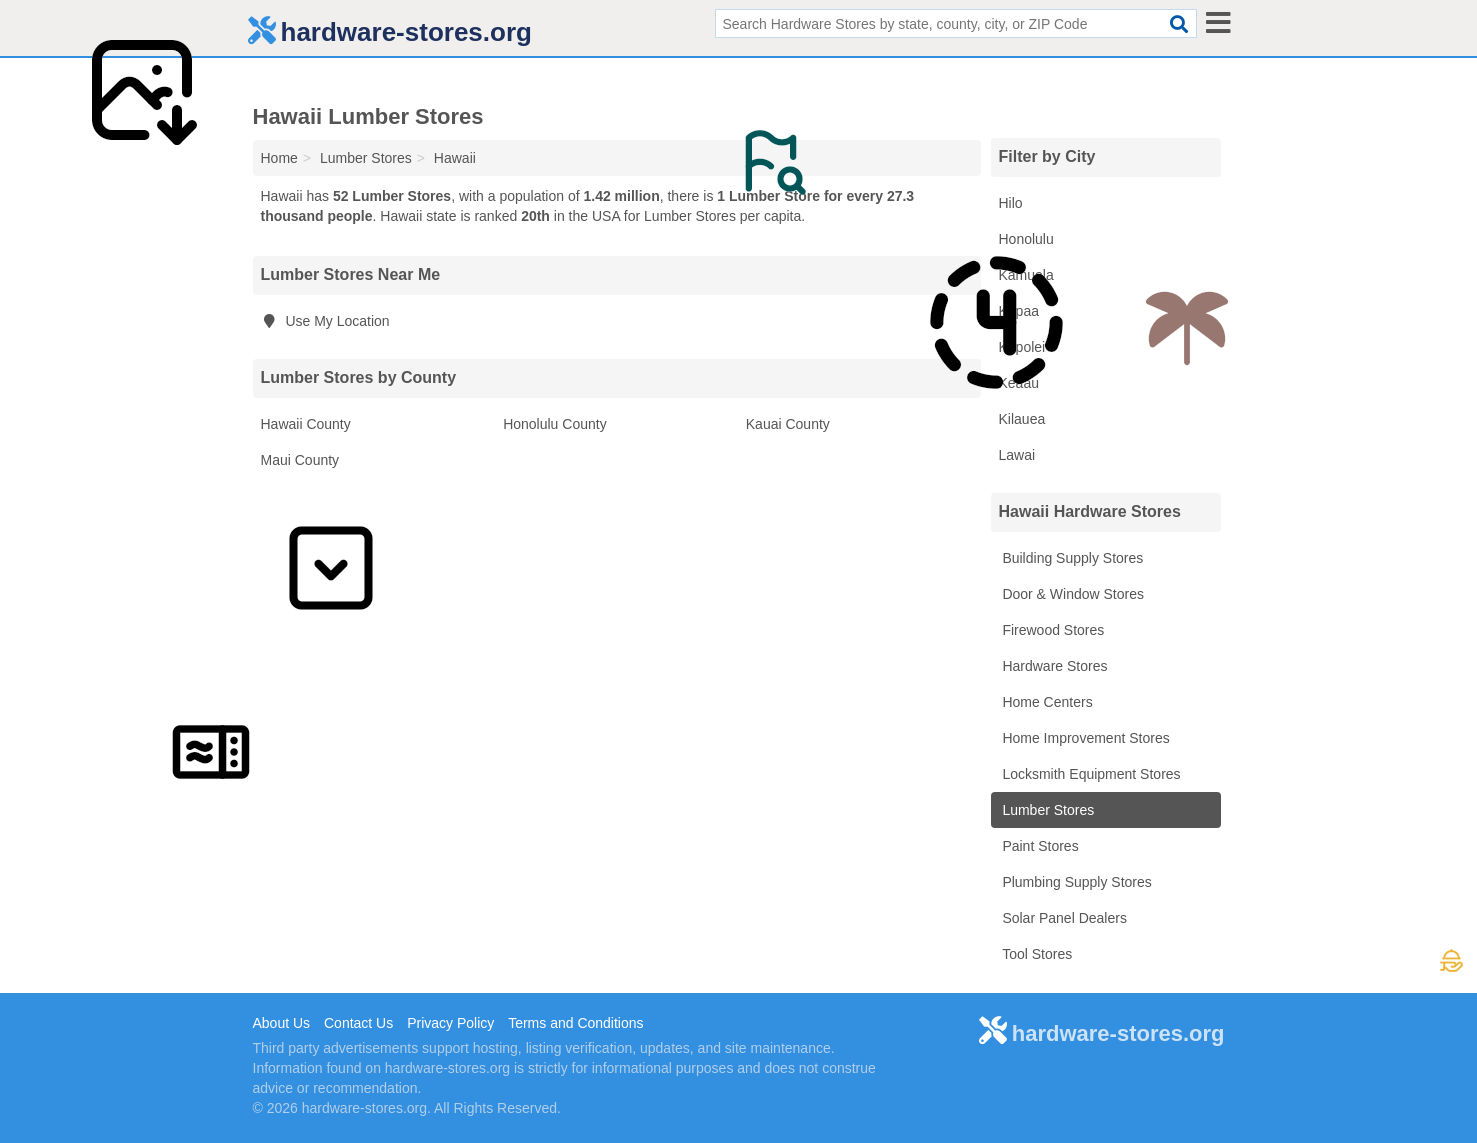 This screenshot has width=1477, height=1143. What do you see at coordinates (1451, 960) in the screenshot?
I see `food delivery or catering service` at bounding box center [1451, 960].